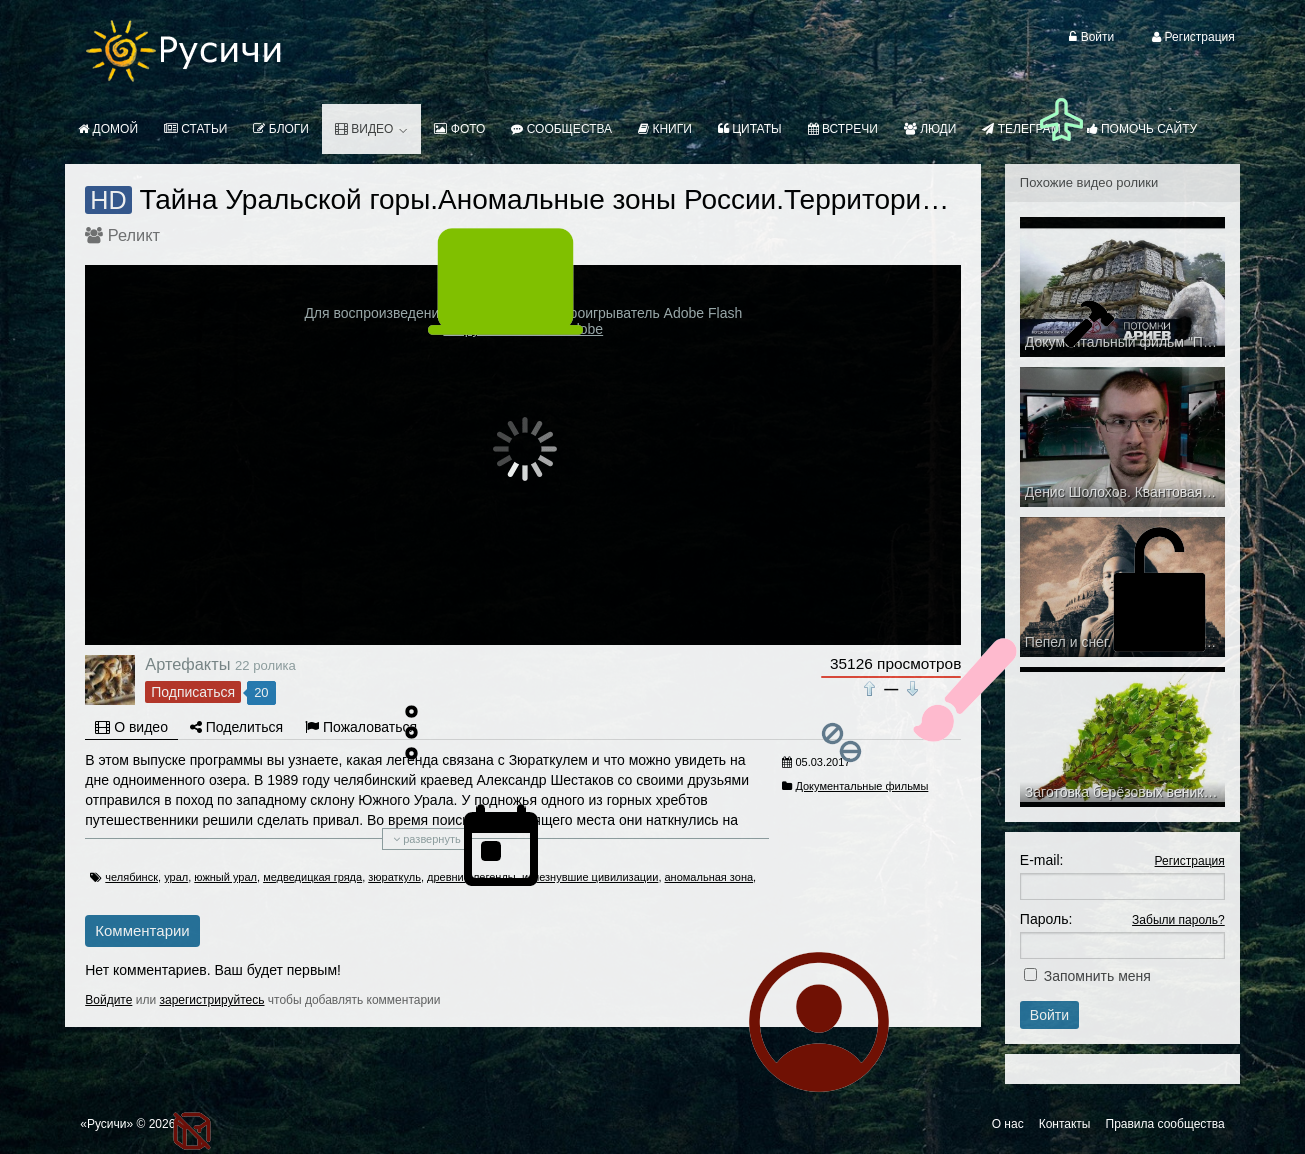  What do you see at coordinates (192, 1131) in the screenshot?
I see `disable 3D object view` at bounding box center [192, 1131].